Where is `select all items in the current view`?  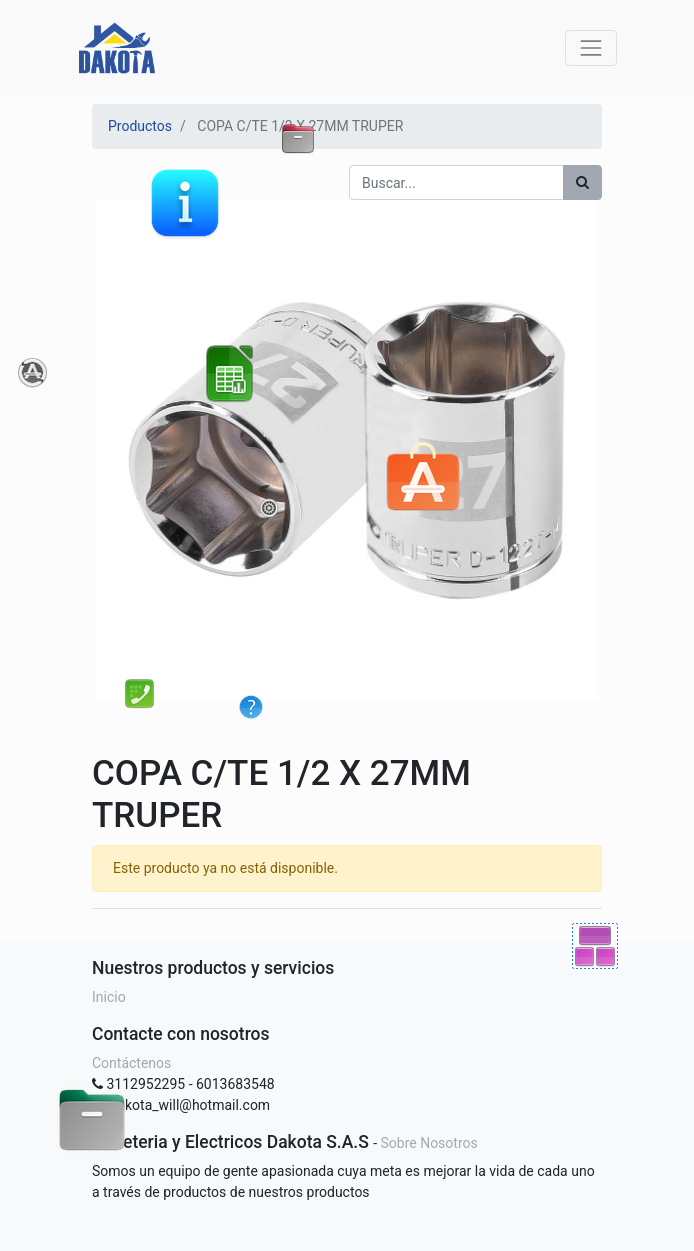
select all items in the current view is located at coordinates (595, 946).